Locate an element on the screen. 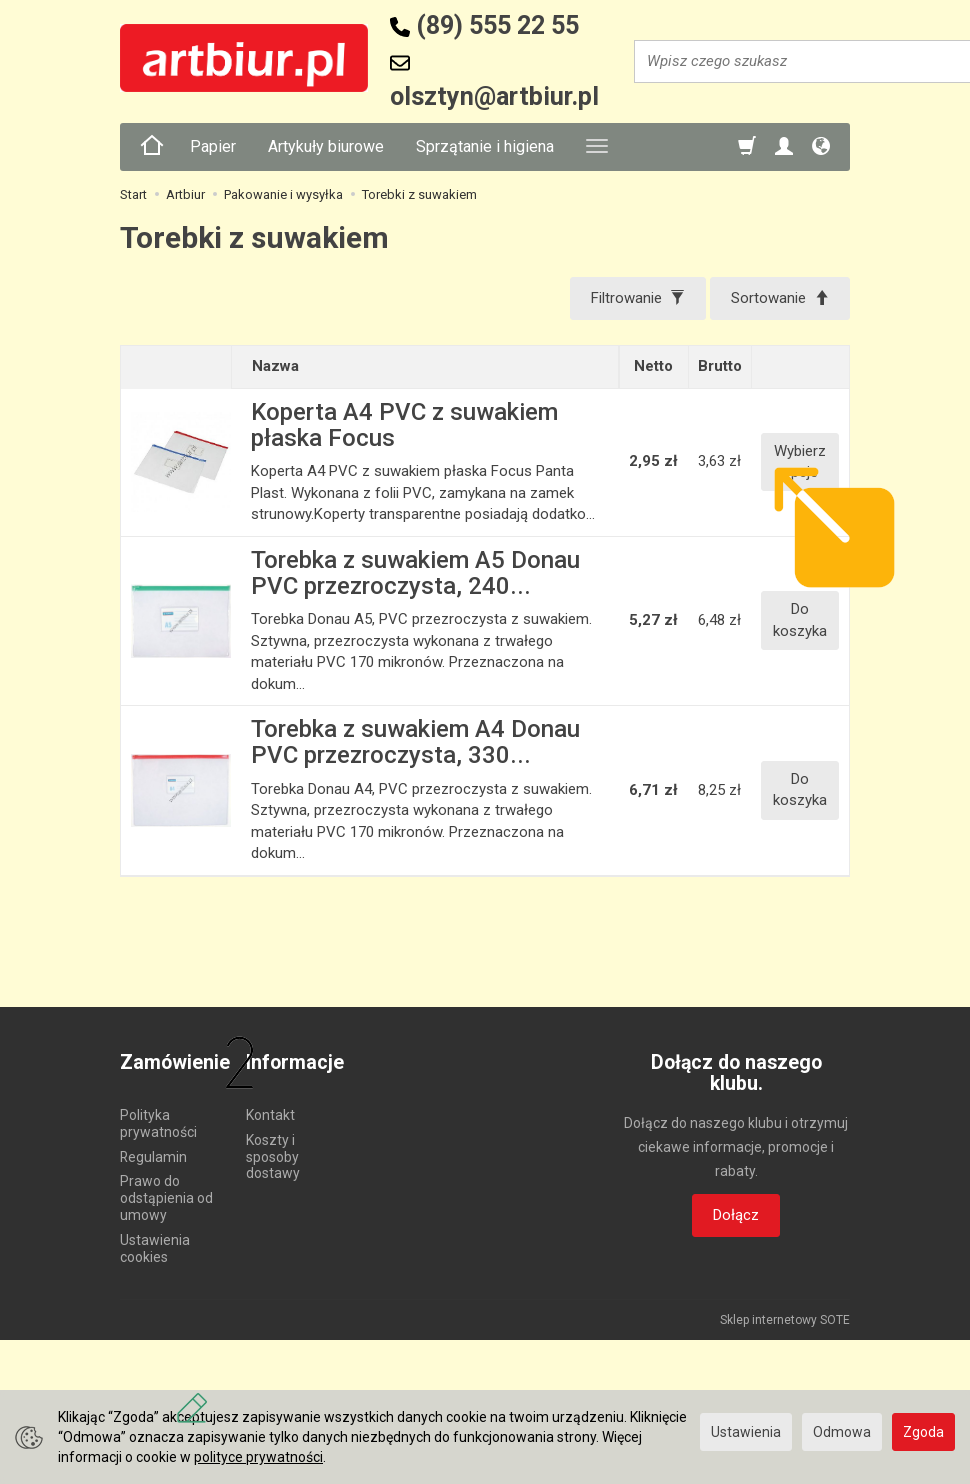 Image resolution: width=970 pixels, height=1484 pixels. edit content or text is located at coordinates (191, 1408).